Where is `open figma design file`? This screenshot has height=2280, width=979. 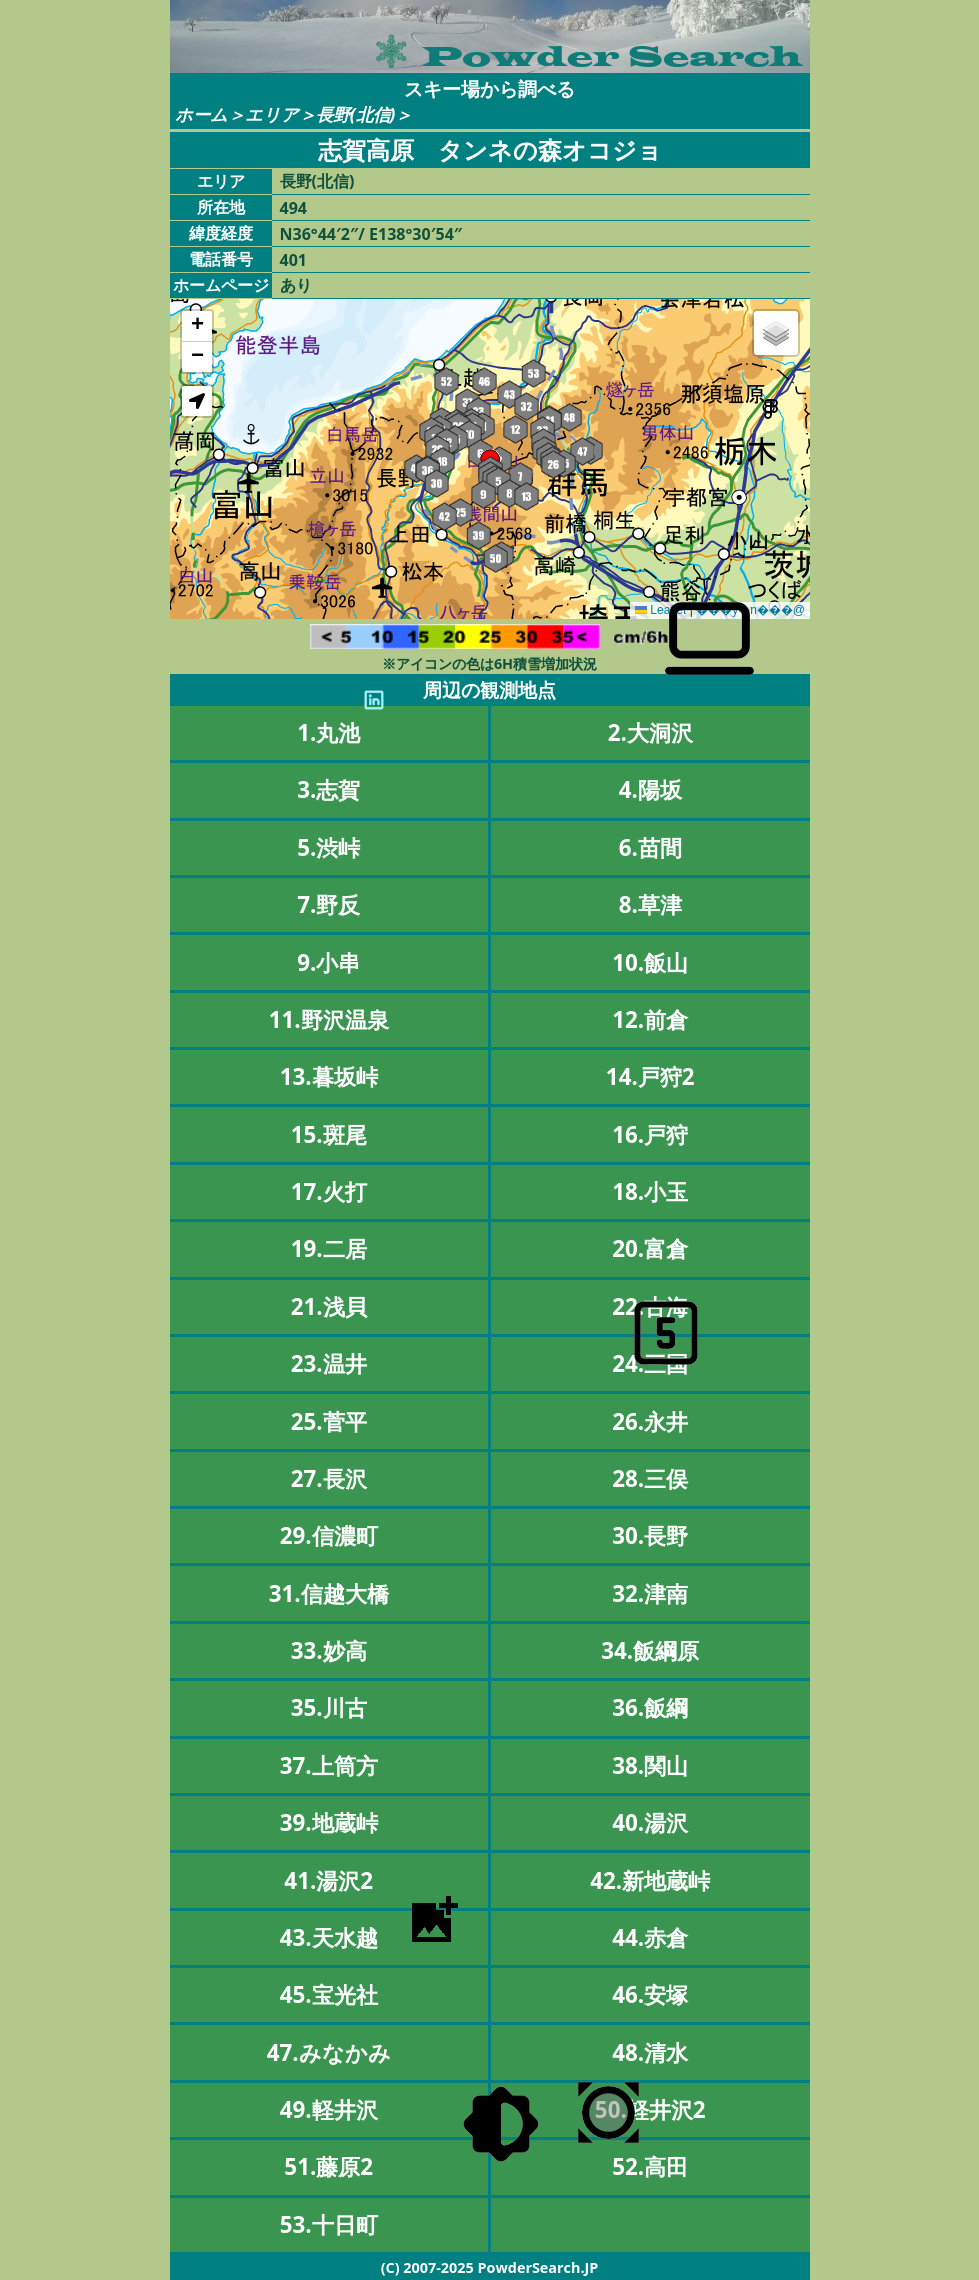 open figma design file is located at coordinates (771, 409).